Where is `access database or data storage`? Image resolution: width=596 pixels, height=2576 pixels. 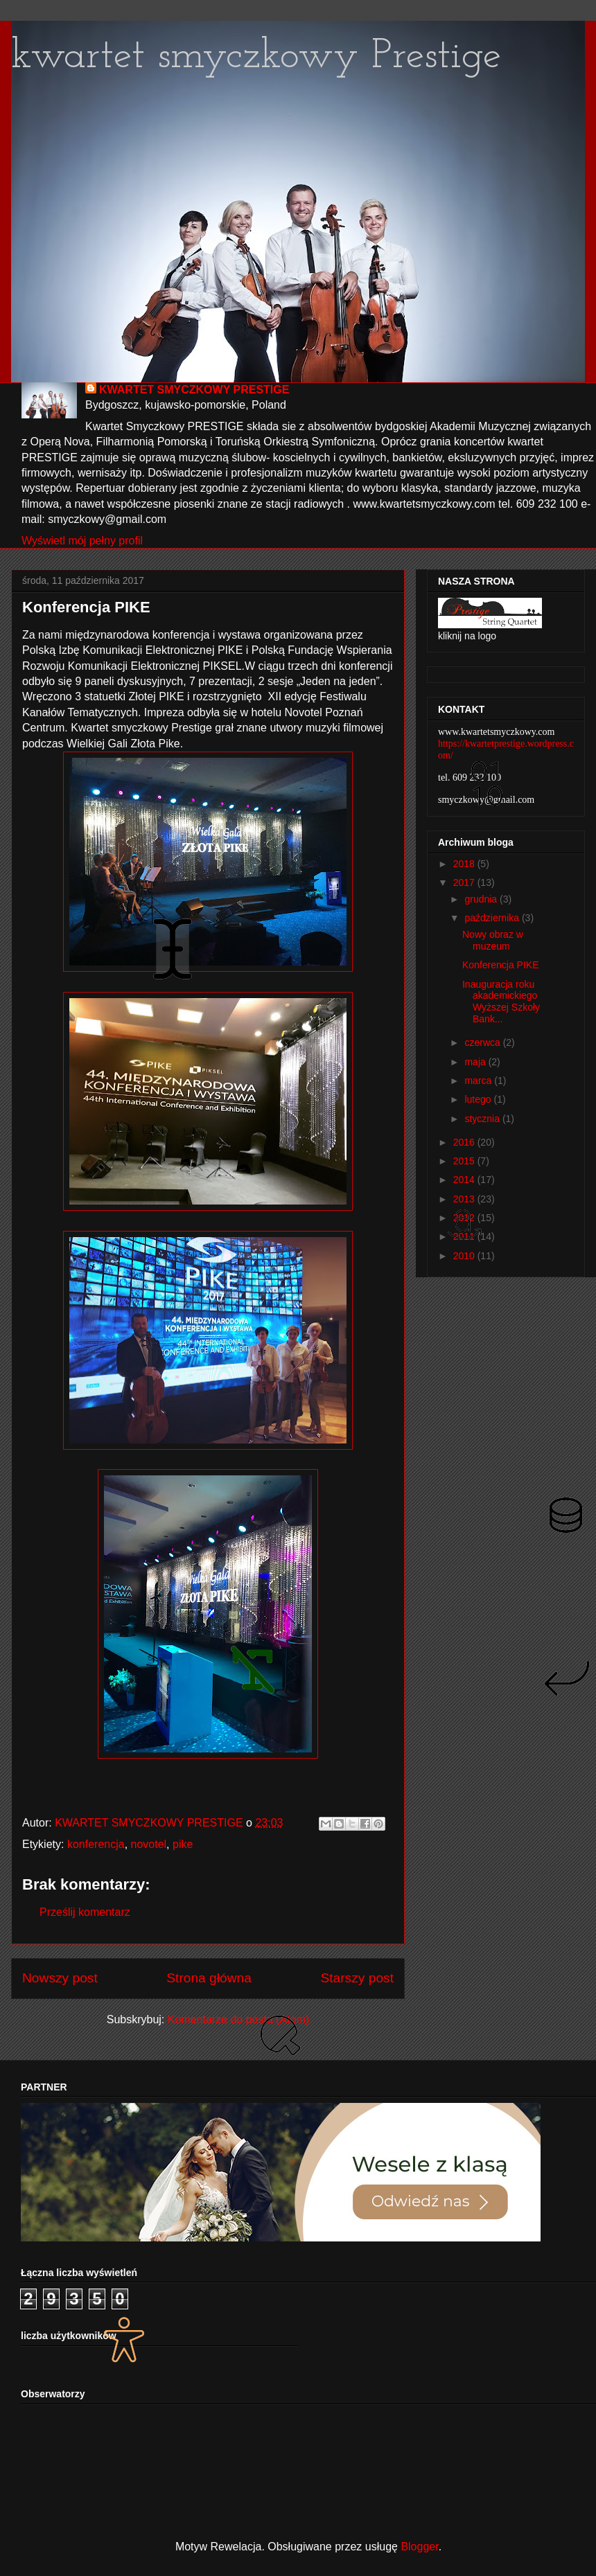
access database or data storage is located at coordinates (566, 1515).